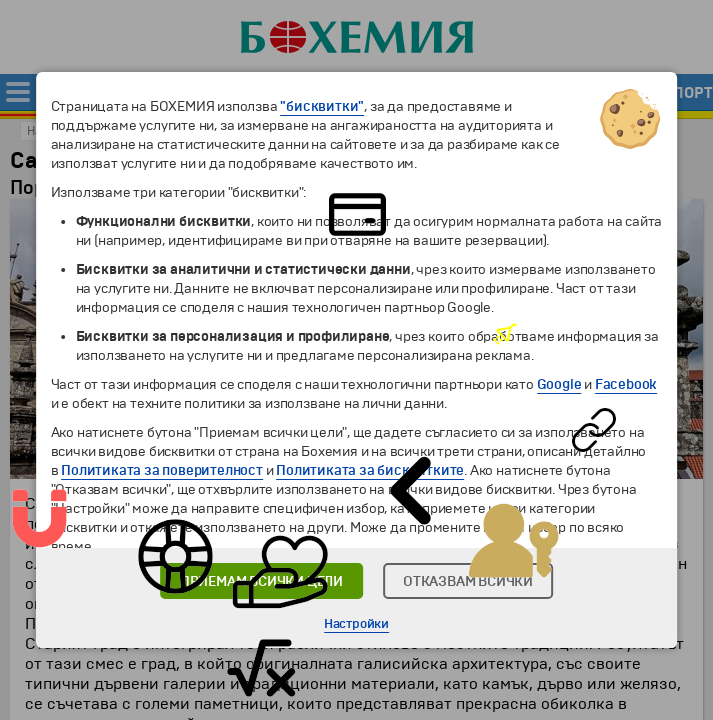  I want to click on access help or support center, so click(175, 556).